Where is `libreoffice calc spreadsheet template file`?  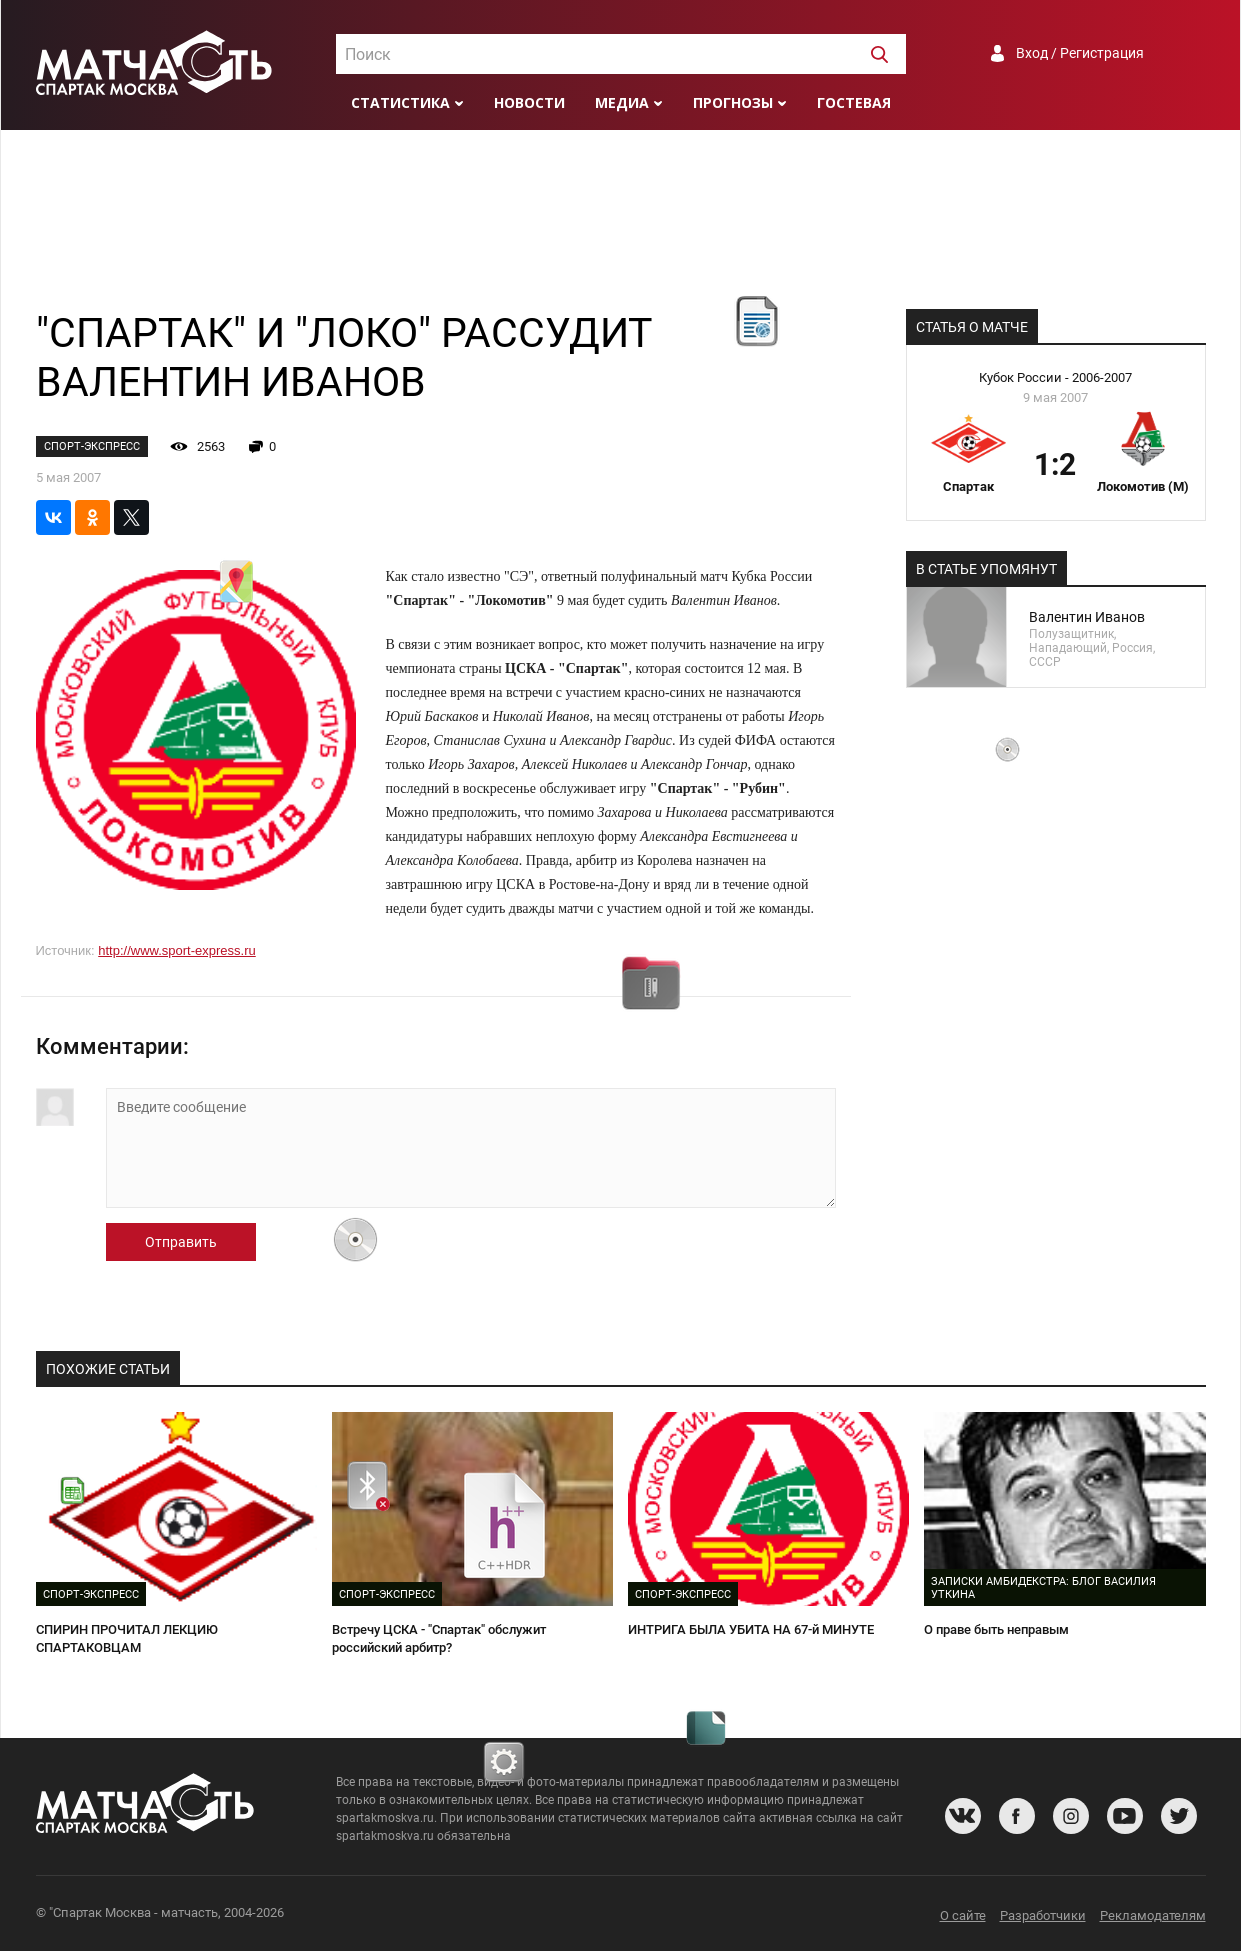 libreoffice calc spreadsheet template file is located at coordinates (72, 1490).